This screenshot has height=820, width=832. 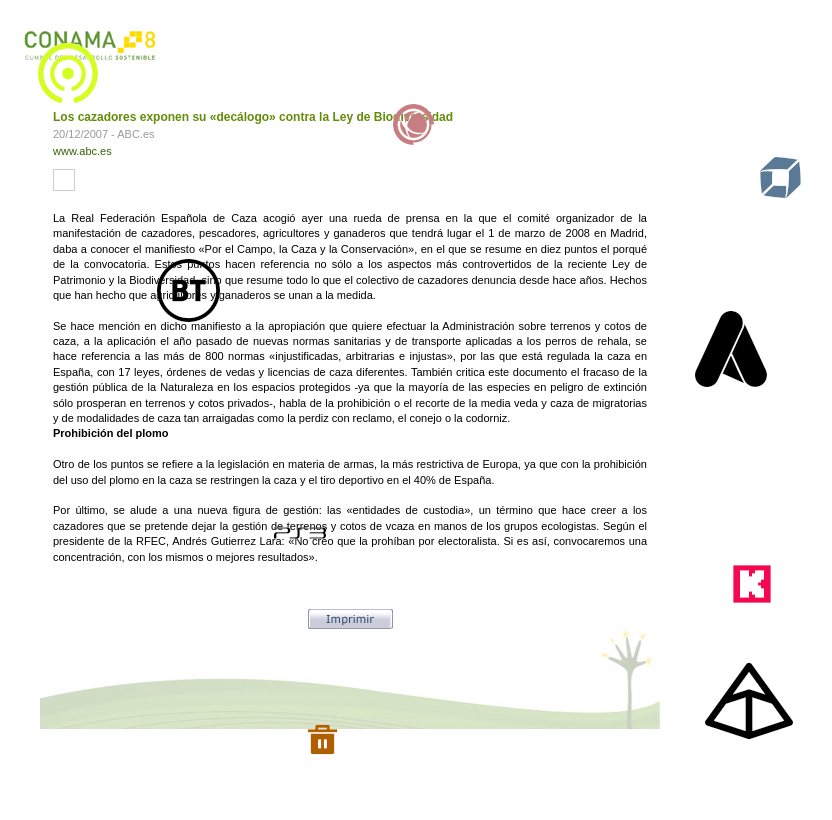 What do you see at coordinates (749, 701) in the screenshot?
I see `pydantic library or framework branding` at bounding box center [749, 701].